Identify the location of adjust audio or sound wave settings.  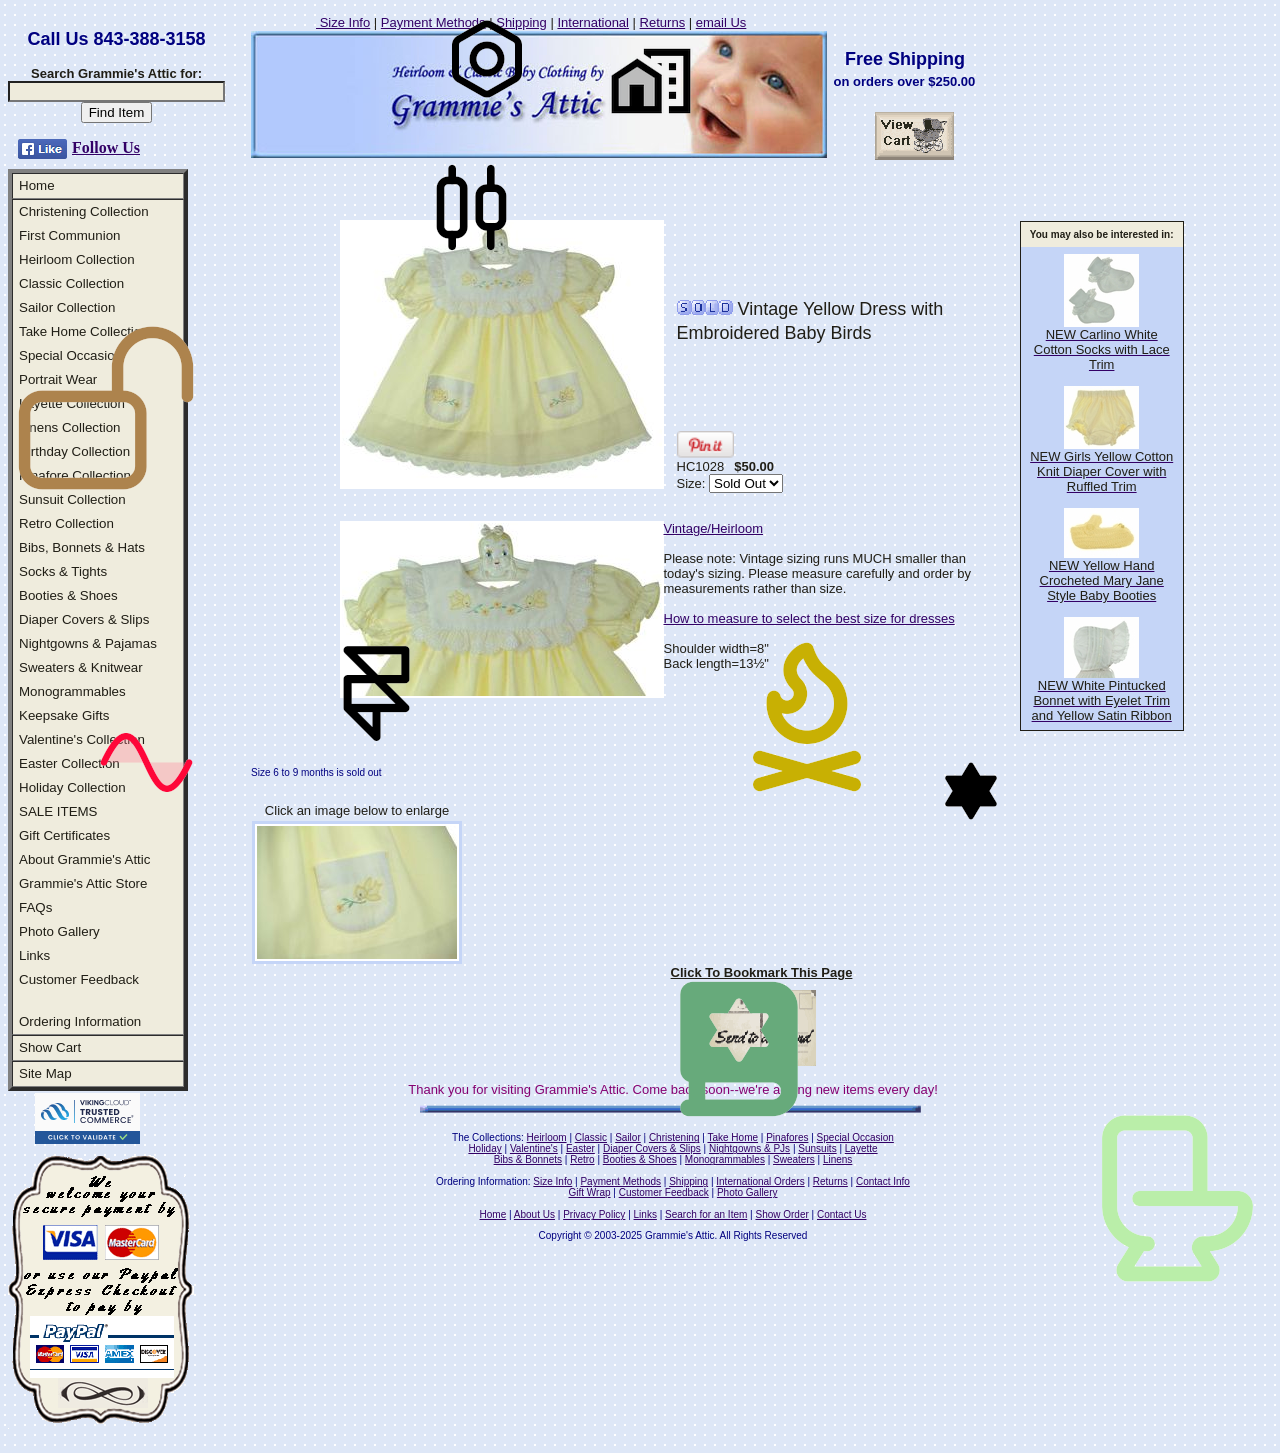
(146, 762).